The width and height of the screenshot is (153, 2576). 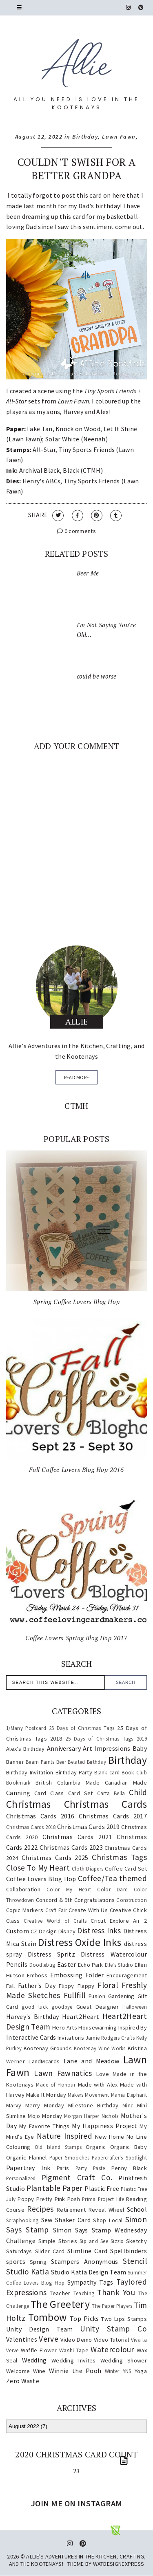 I want to click on open navigation menu, so click(x=104, y=1230).